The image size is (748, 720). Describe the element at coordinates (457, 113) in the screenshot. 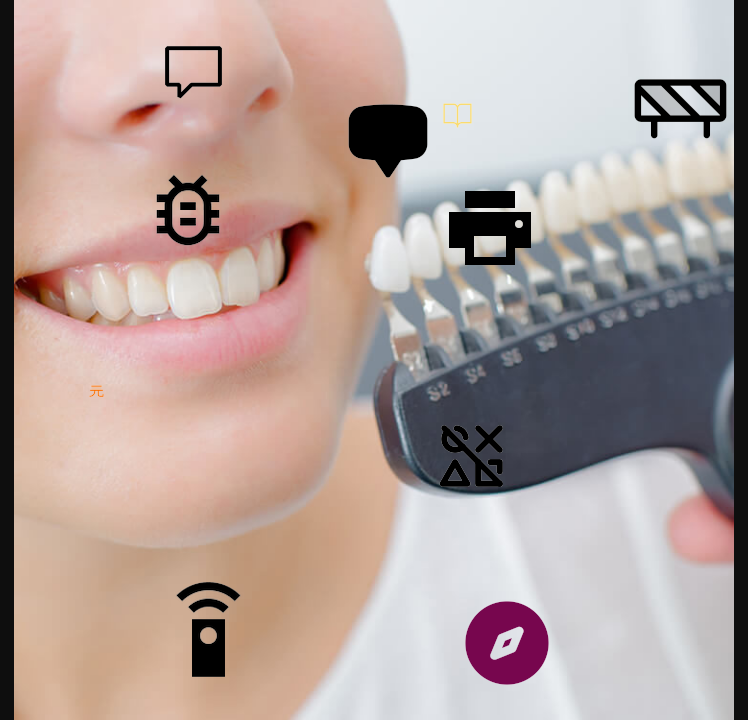

I see `open a book or reading view` at that location.